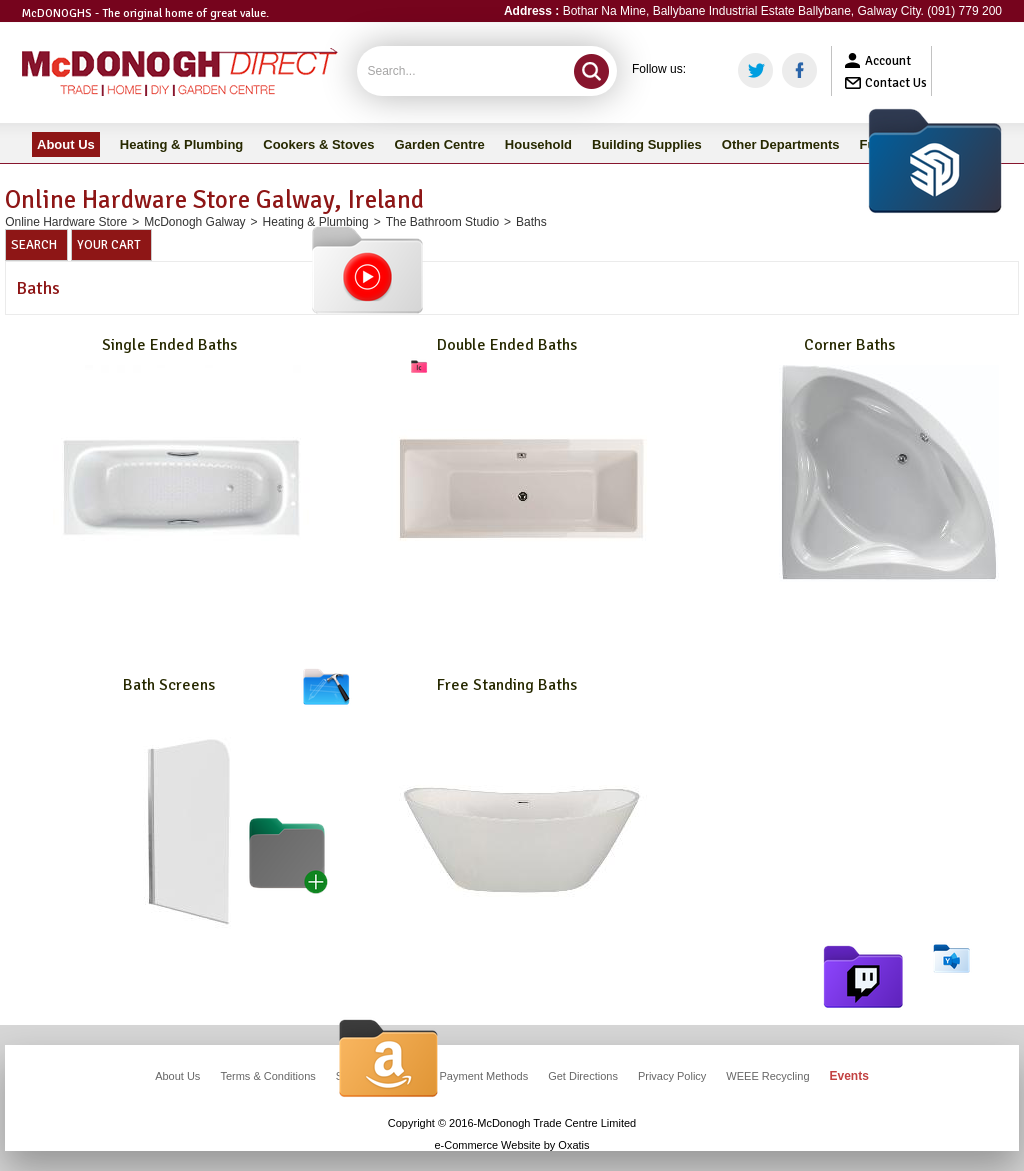 The width and height of the screenshot is (1024, 1171). Describe the element at coordinates (934, 164) in the screenshot. I see `open sketchup project files folder` at that location.